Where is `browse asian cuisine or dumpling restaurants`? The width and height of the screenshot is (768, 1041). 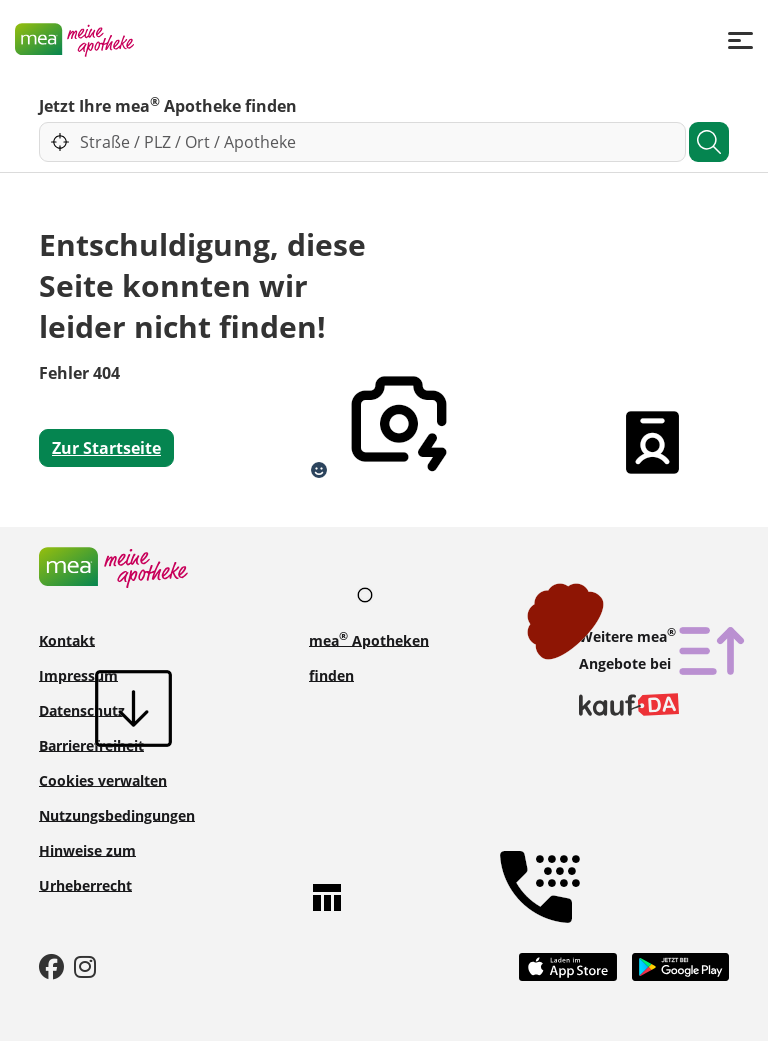
browse asian cuisine or dumpling restaurants is located at coordinates (565, 621).